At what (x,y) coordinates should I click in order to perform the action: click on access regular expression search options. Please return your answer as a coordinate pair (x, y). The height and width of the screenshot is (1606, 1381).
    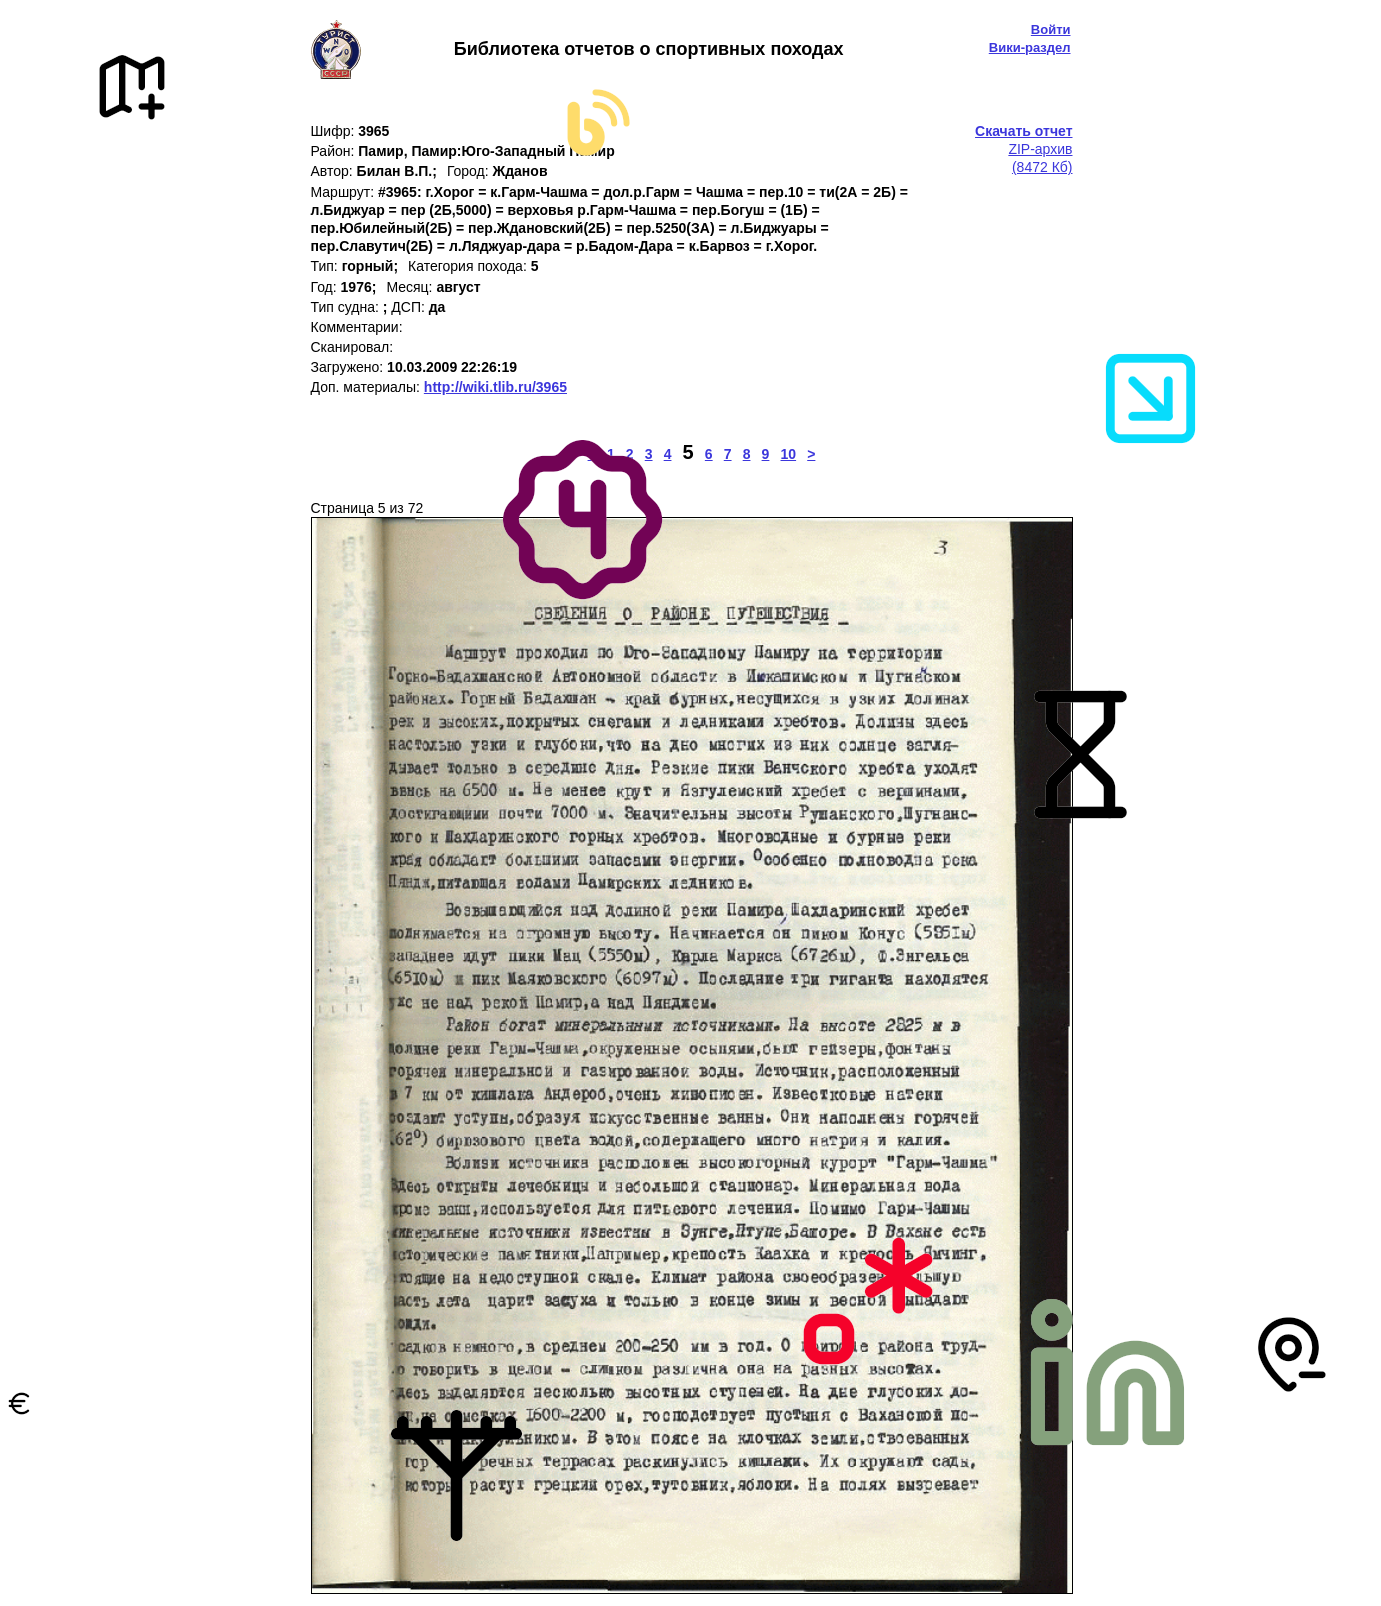
    Looking at the image, I should click on (867, 1301).